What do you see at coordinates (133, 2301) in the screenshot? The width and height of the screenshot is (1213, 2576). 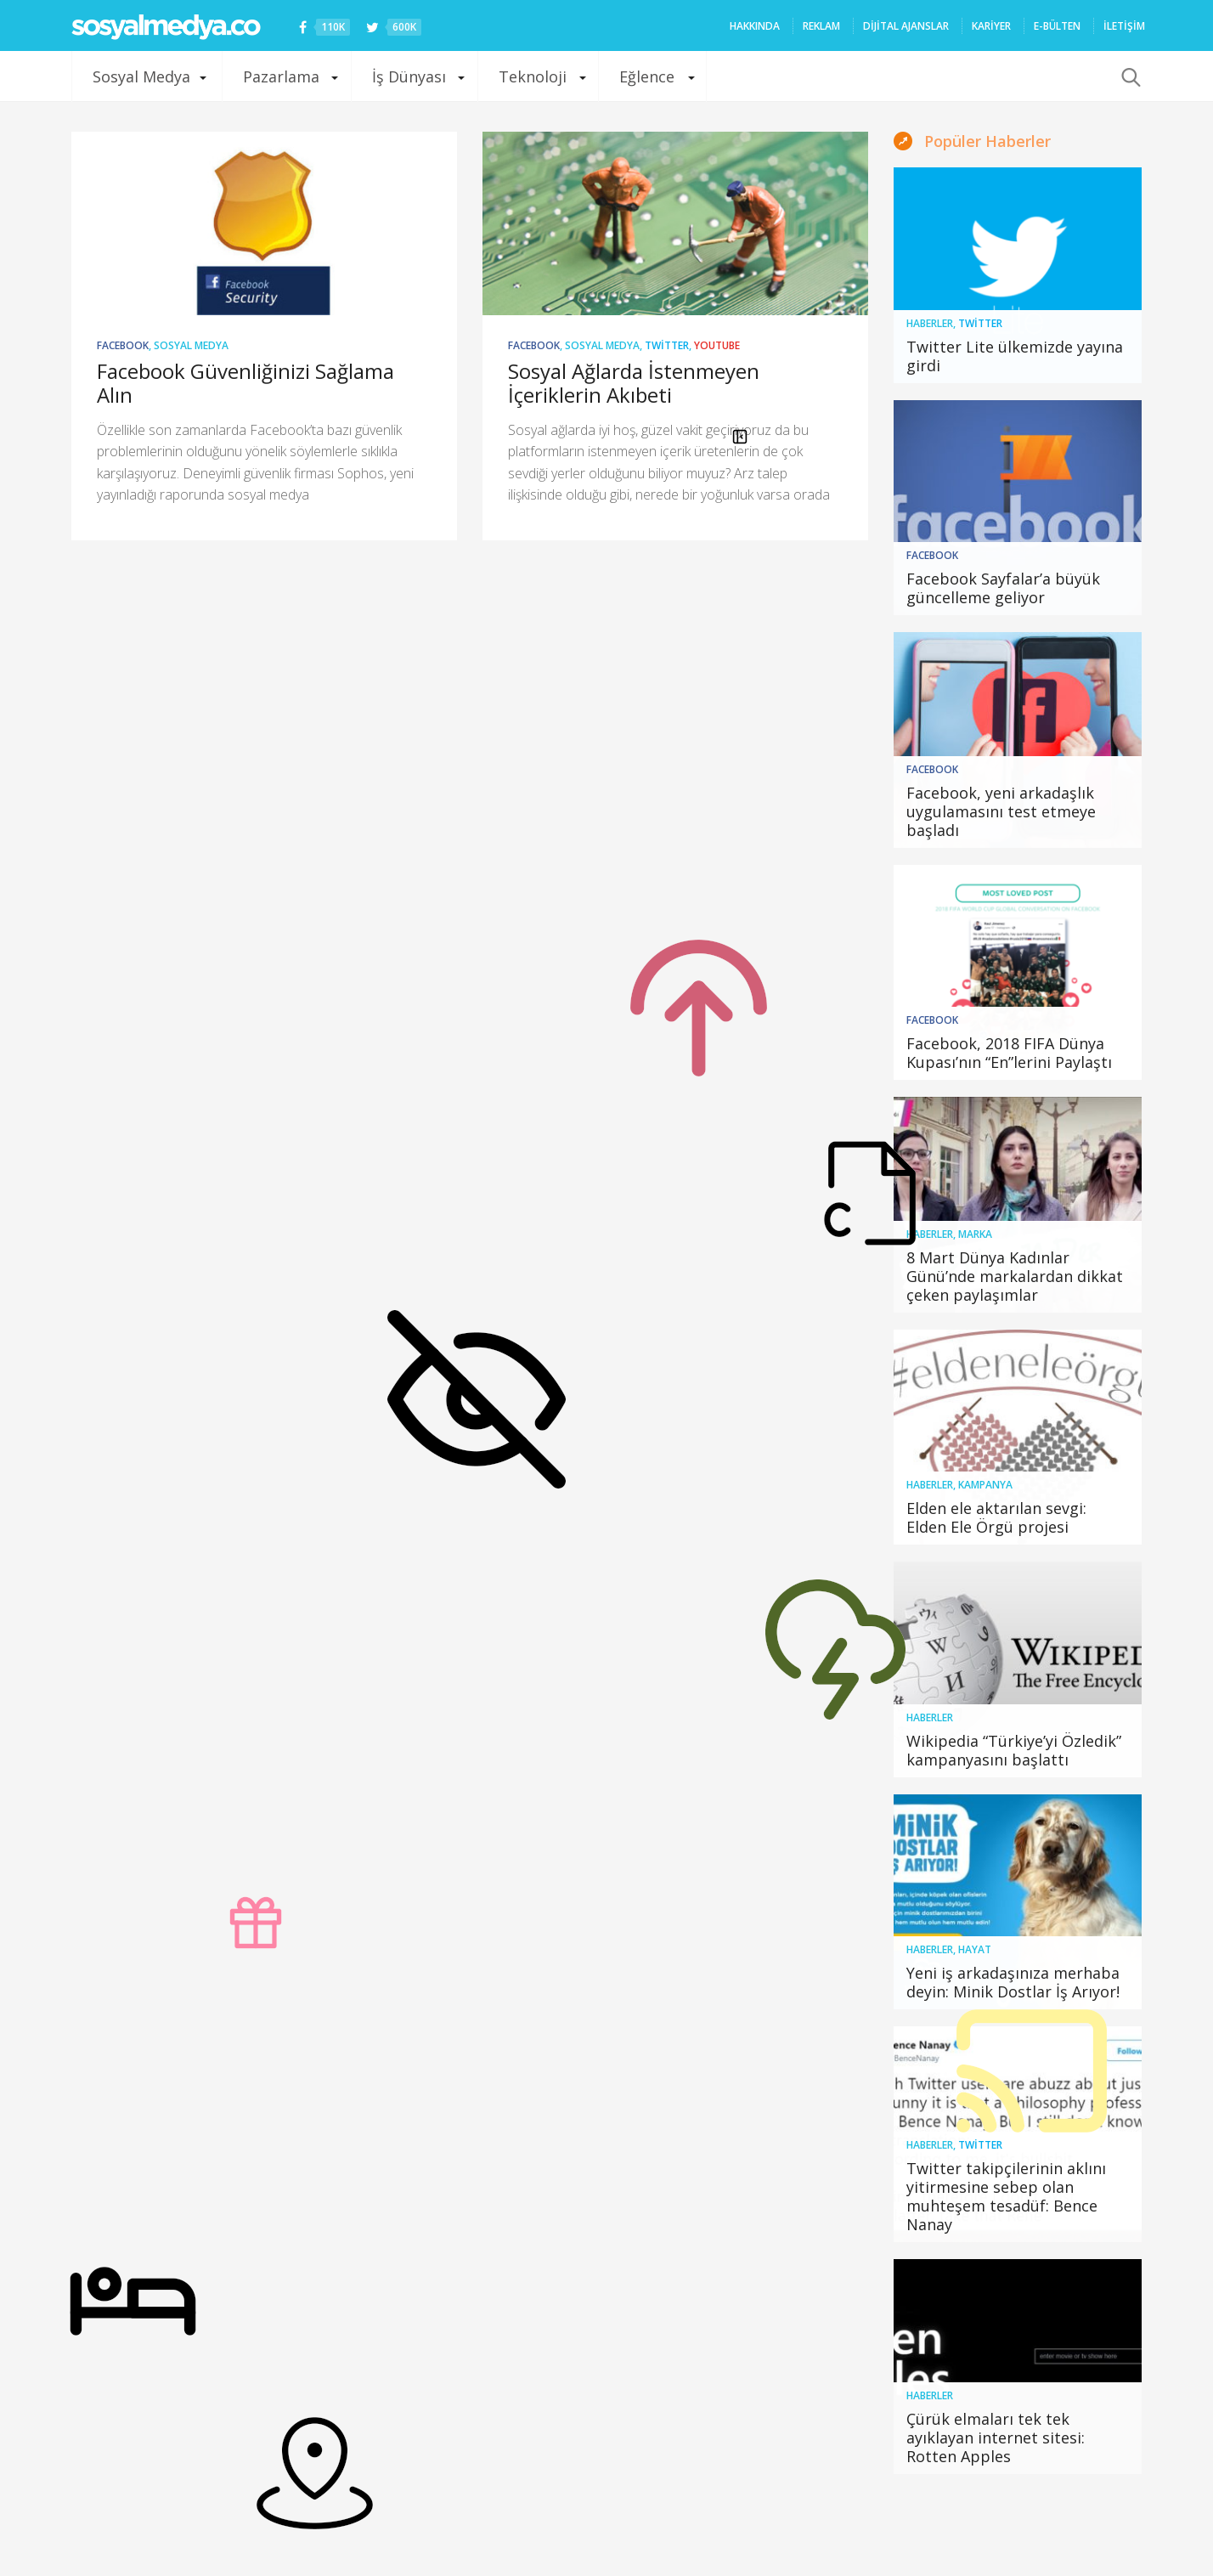 I see `view accommodation or hotel options` at bounding box center [133, 2301].